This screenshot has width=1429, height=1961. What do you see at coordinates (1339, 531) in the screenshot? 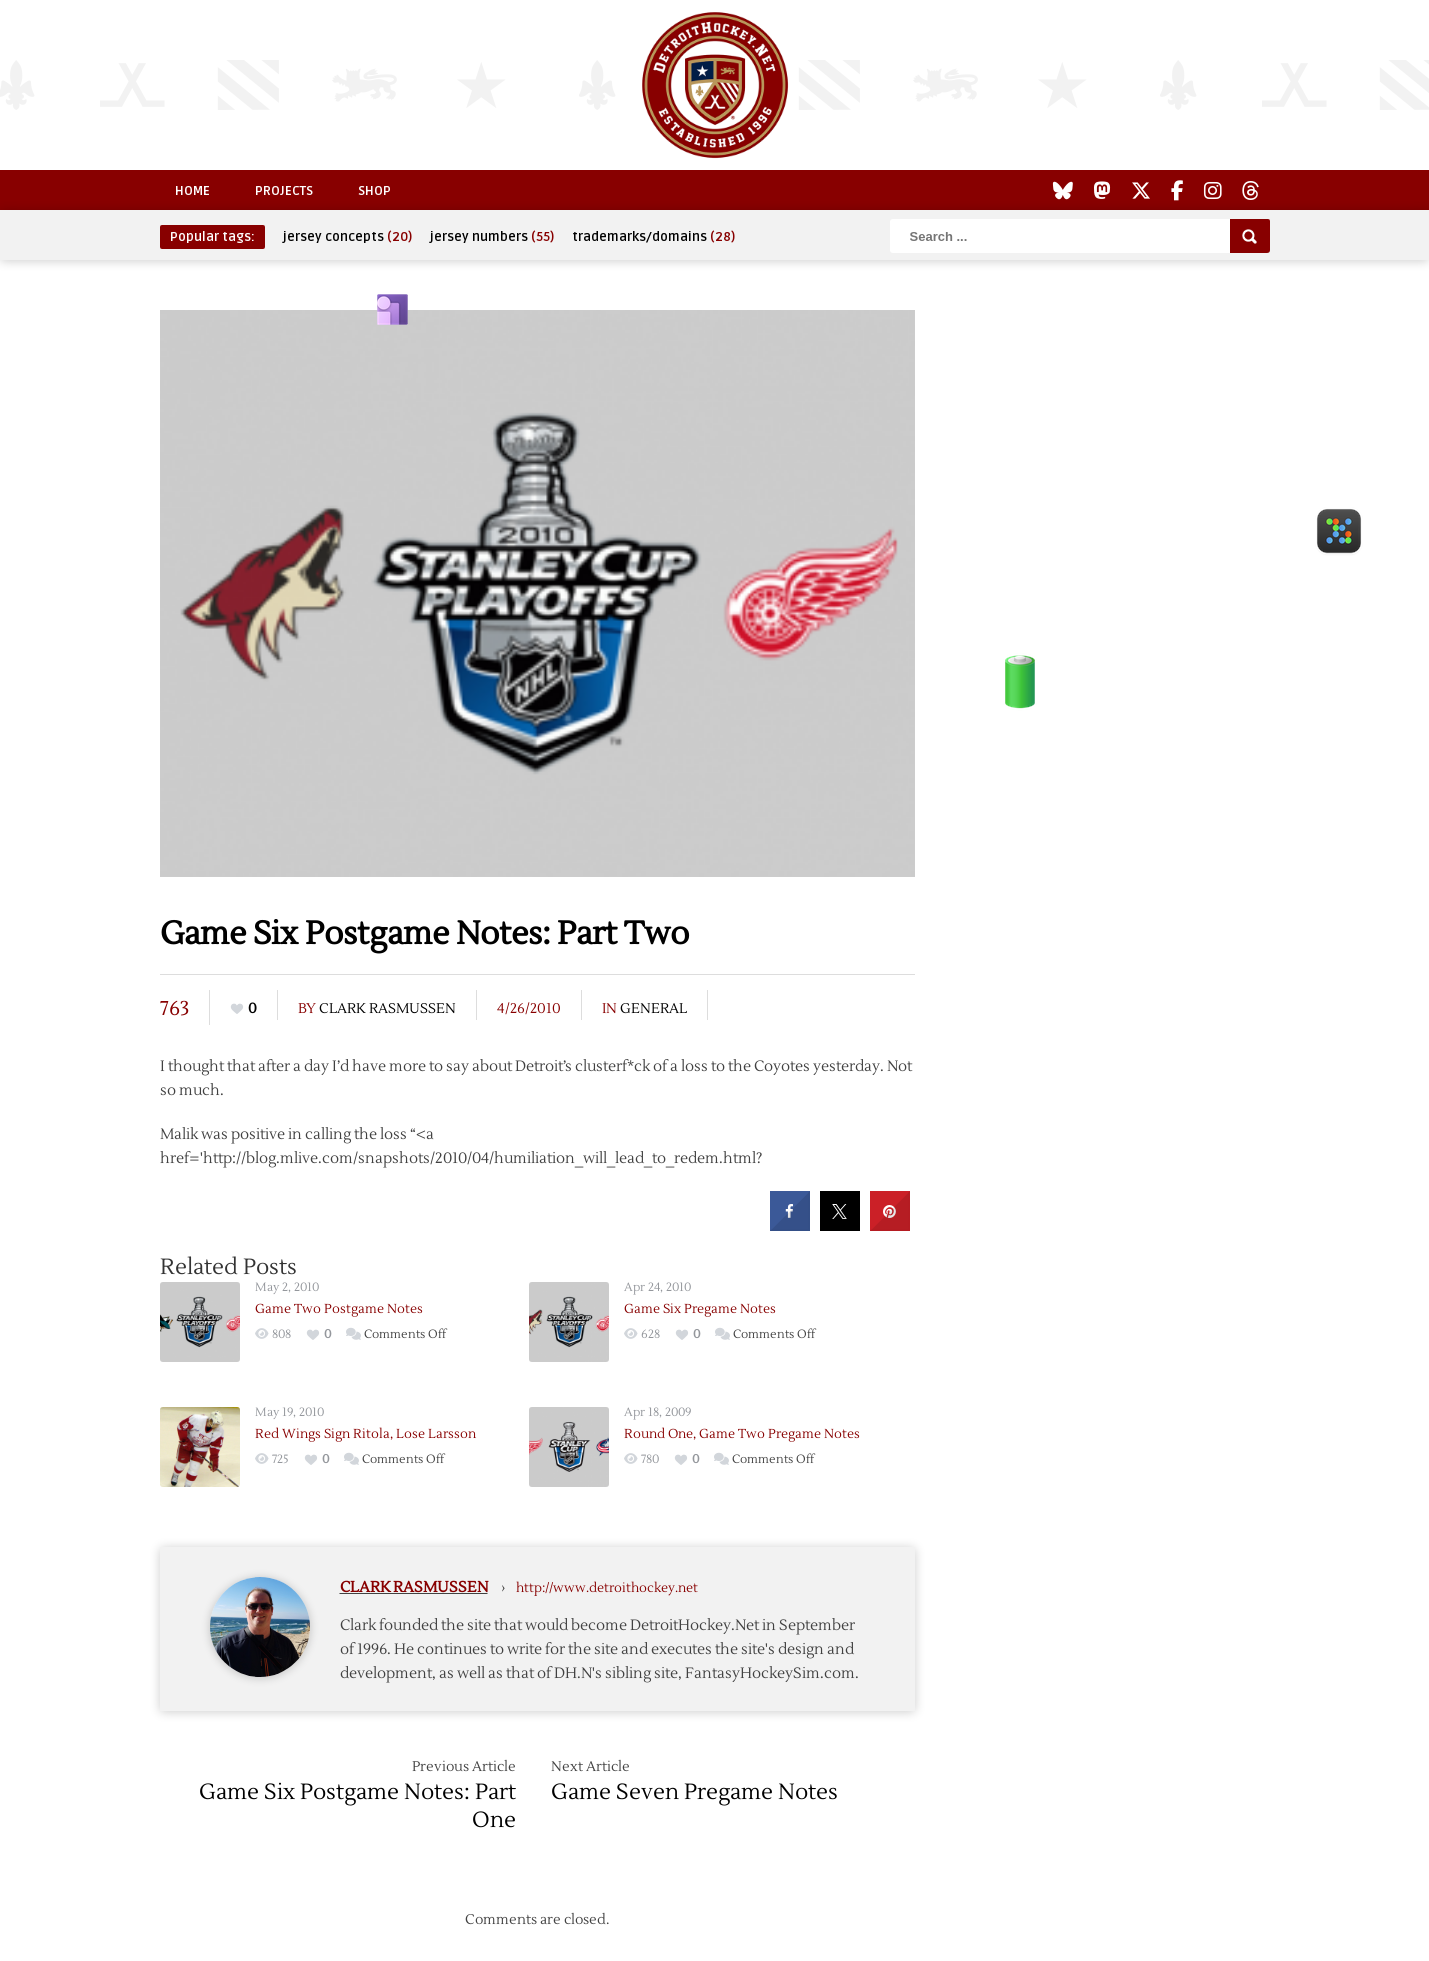
I see `launch gnome five or more puzzle game` at bounding box center [1339, 531].